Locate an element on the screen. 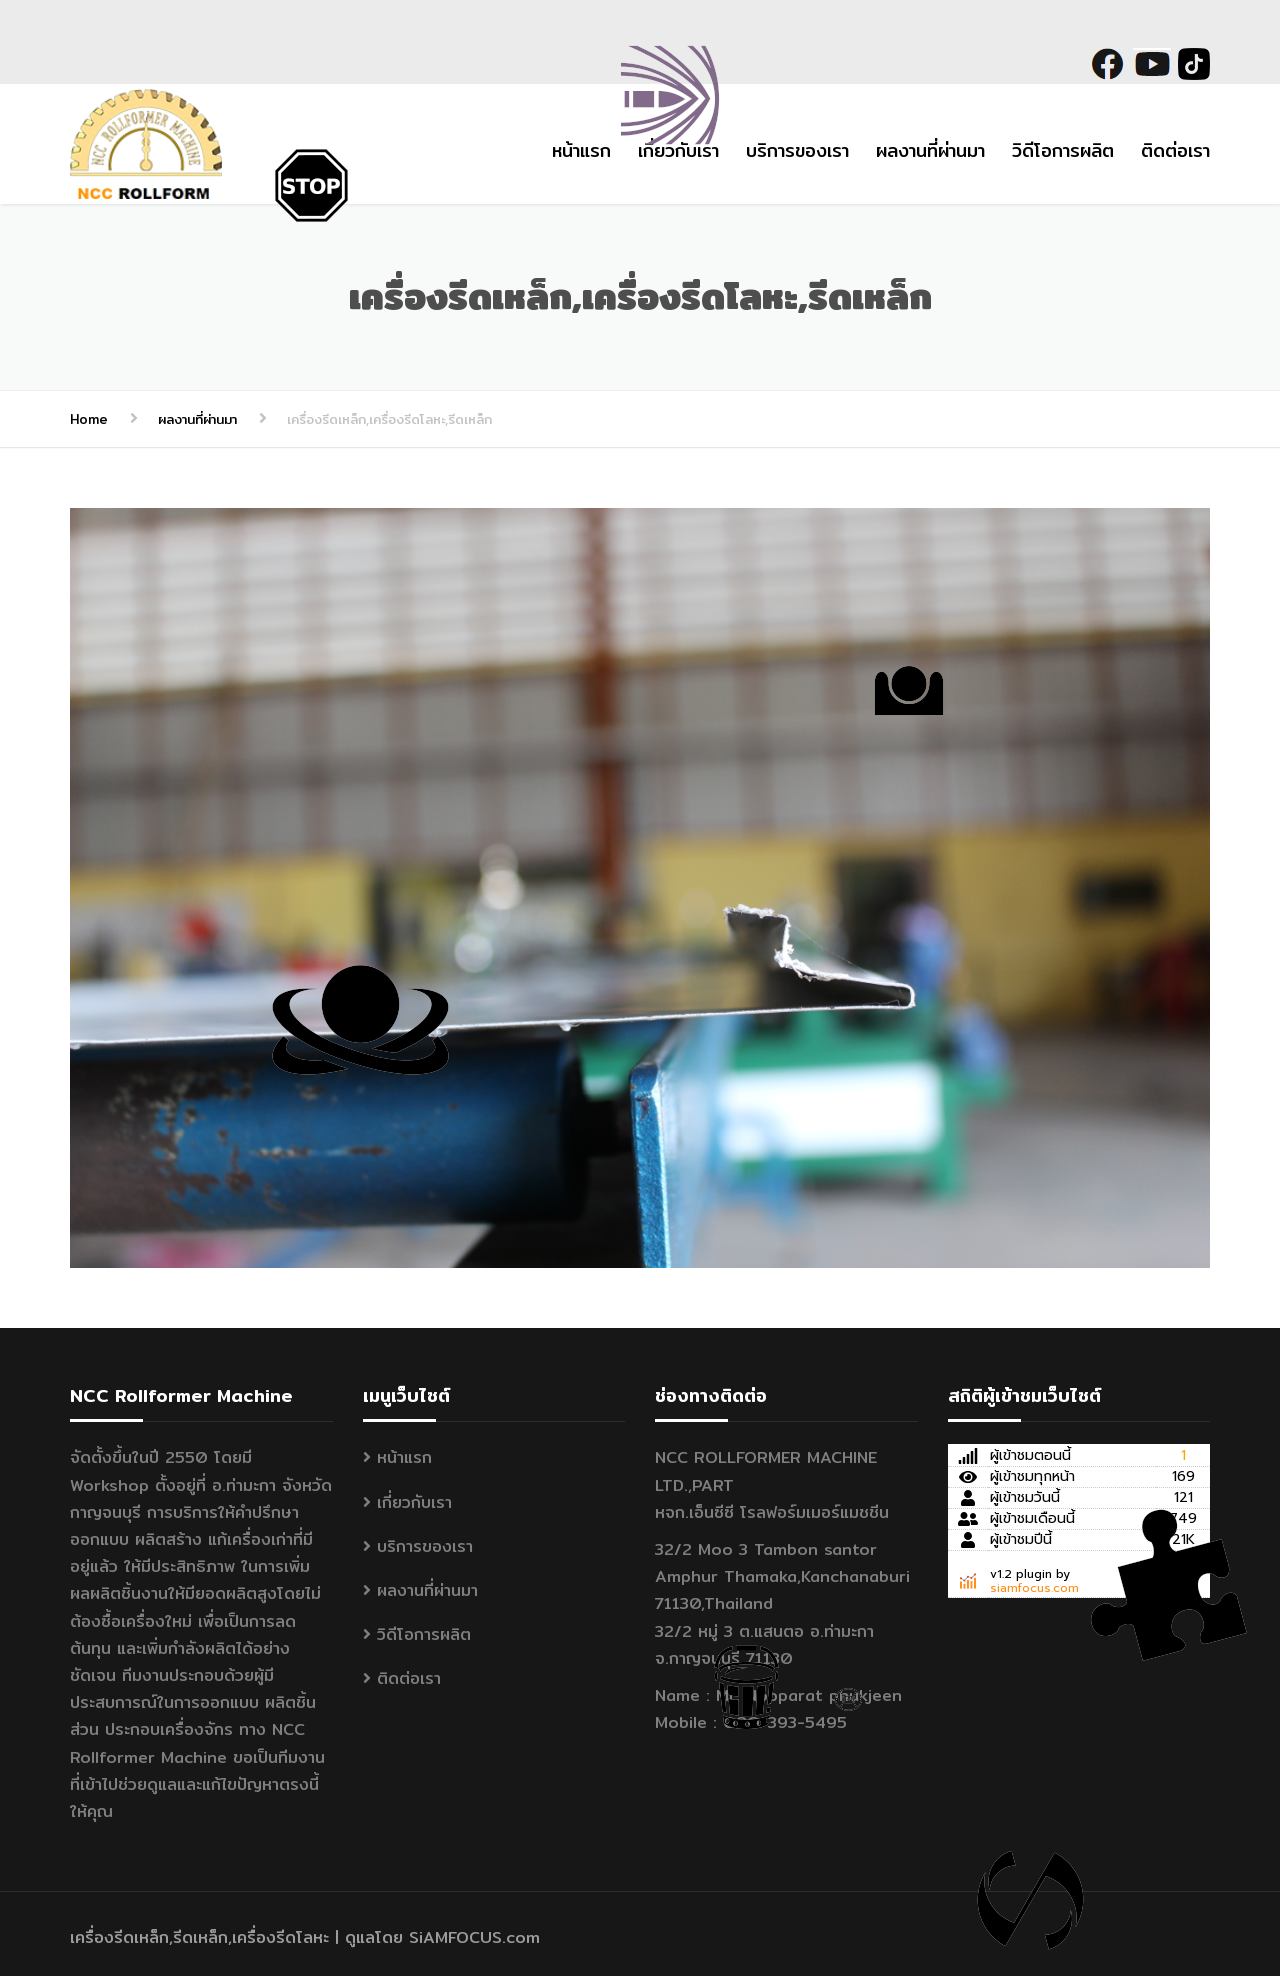 The image size is (1280, 1976). access plugins or extensions is located at coordinates (1168, 1585).